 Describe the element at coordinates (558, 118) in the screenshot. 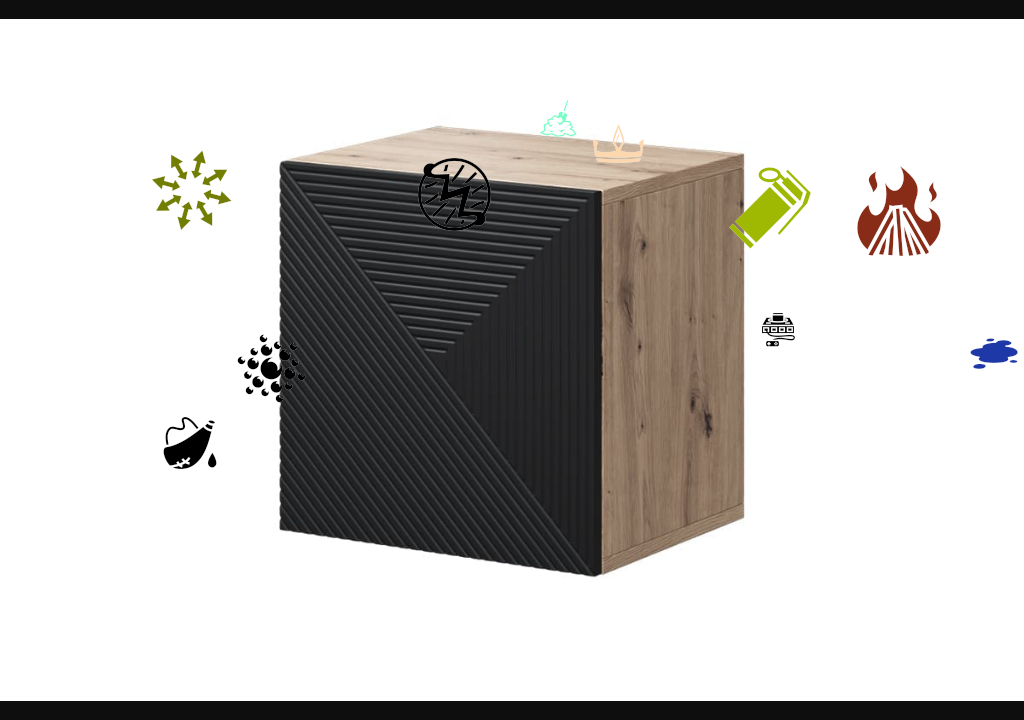

I see `coal resource in a crafting or mining game` at that location.